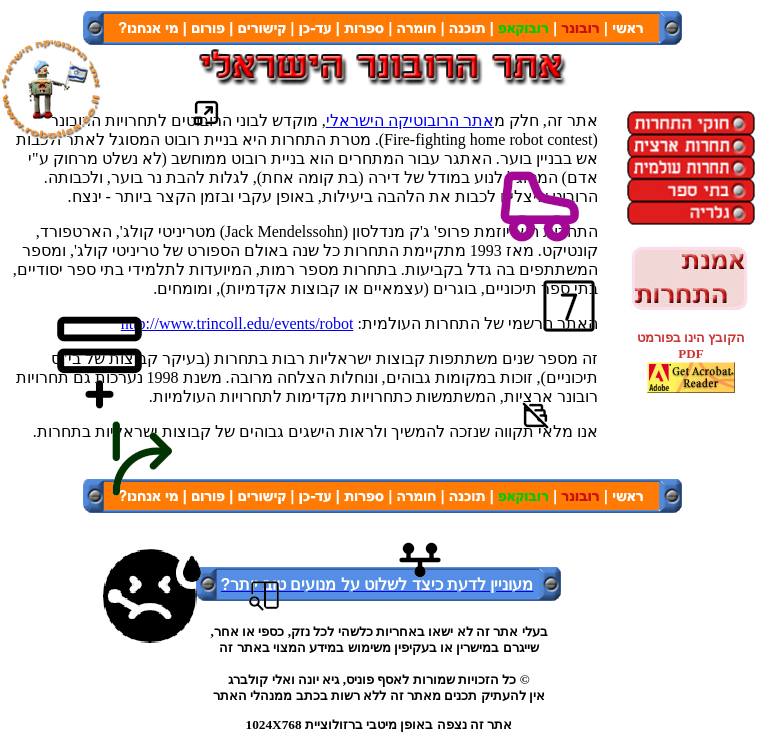  What do you see at coordinates (206, 112) in the screenshot?
I see `maximize window to full screen` at bounding box center [206, 112].